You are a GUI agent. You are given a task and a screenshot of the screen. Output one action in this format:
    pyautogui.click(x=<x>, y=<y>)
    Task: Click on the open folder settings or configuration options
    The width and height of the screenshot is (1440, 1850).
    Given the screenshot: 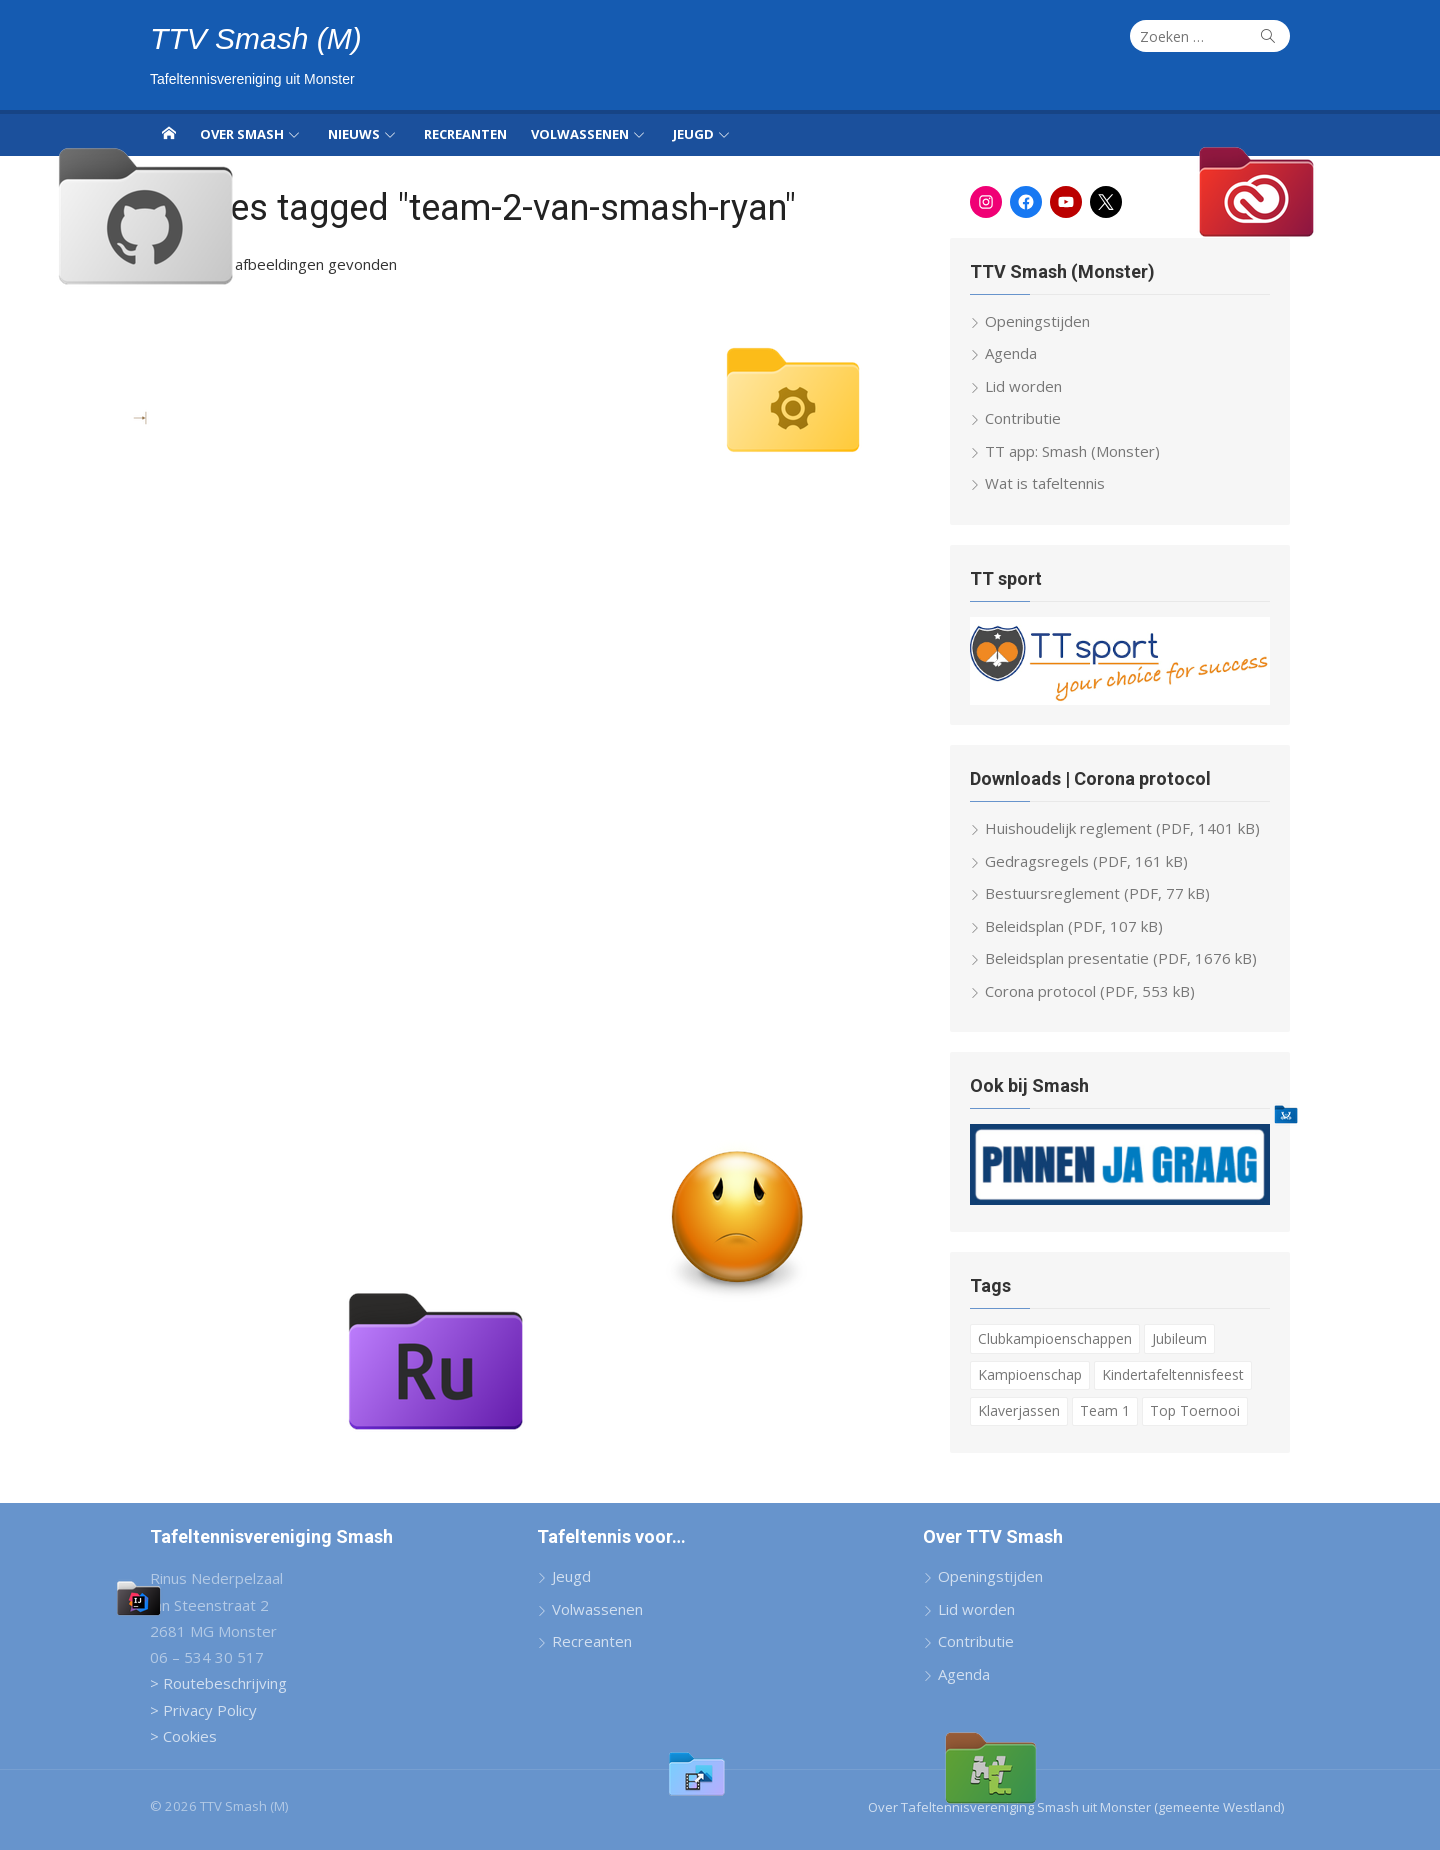 What is the action you would take?
    pyautogui.click(x=792, y=403)
    